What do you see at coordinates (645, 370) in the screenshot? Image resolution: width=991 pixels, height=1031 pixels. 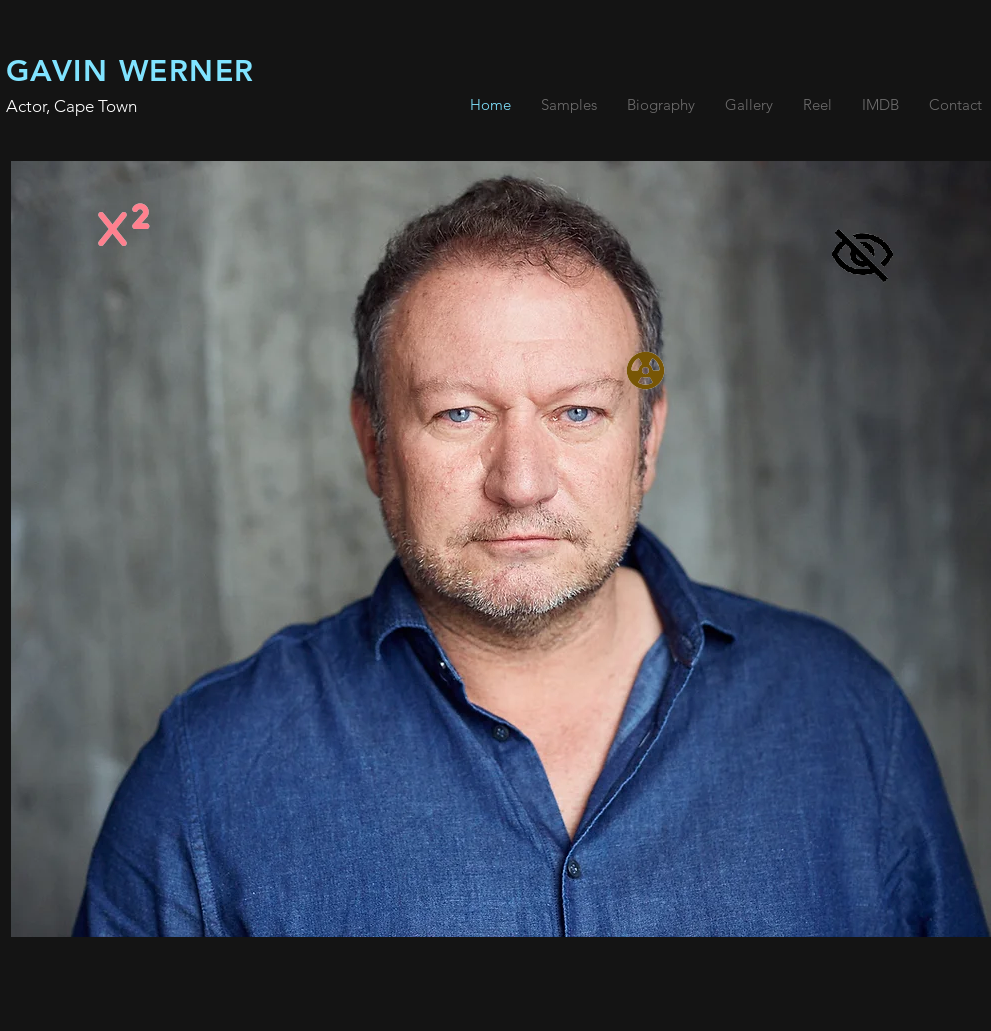 I see `indicates radioactive or hazardous material warning` at bounding box center [645, 370].